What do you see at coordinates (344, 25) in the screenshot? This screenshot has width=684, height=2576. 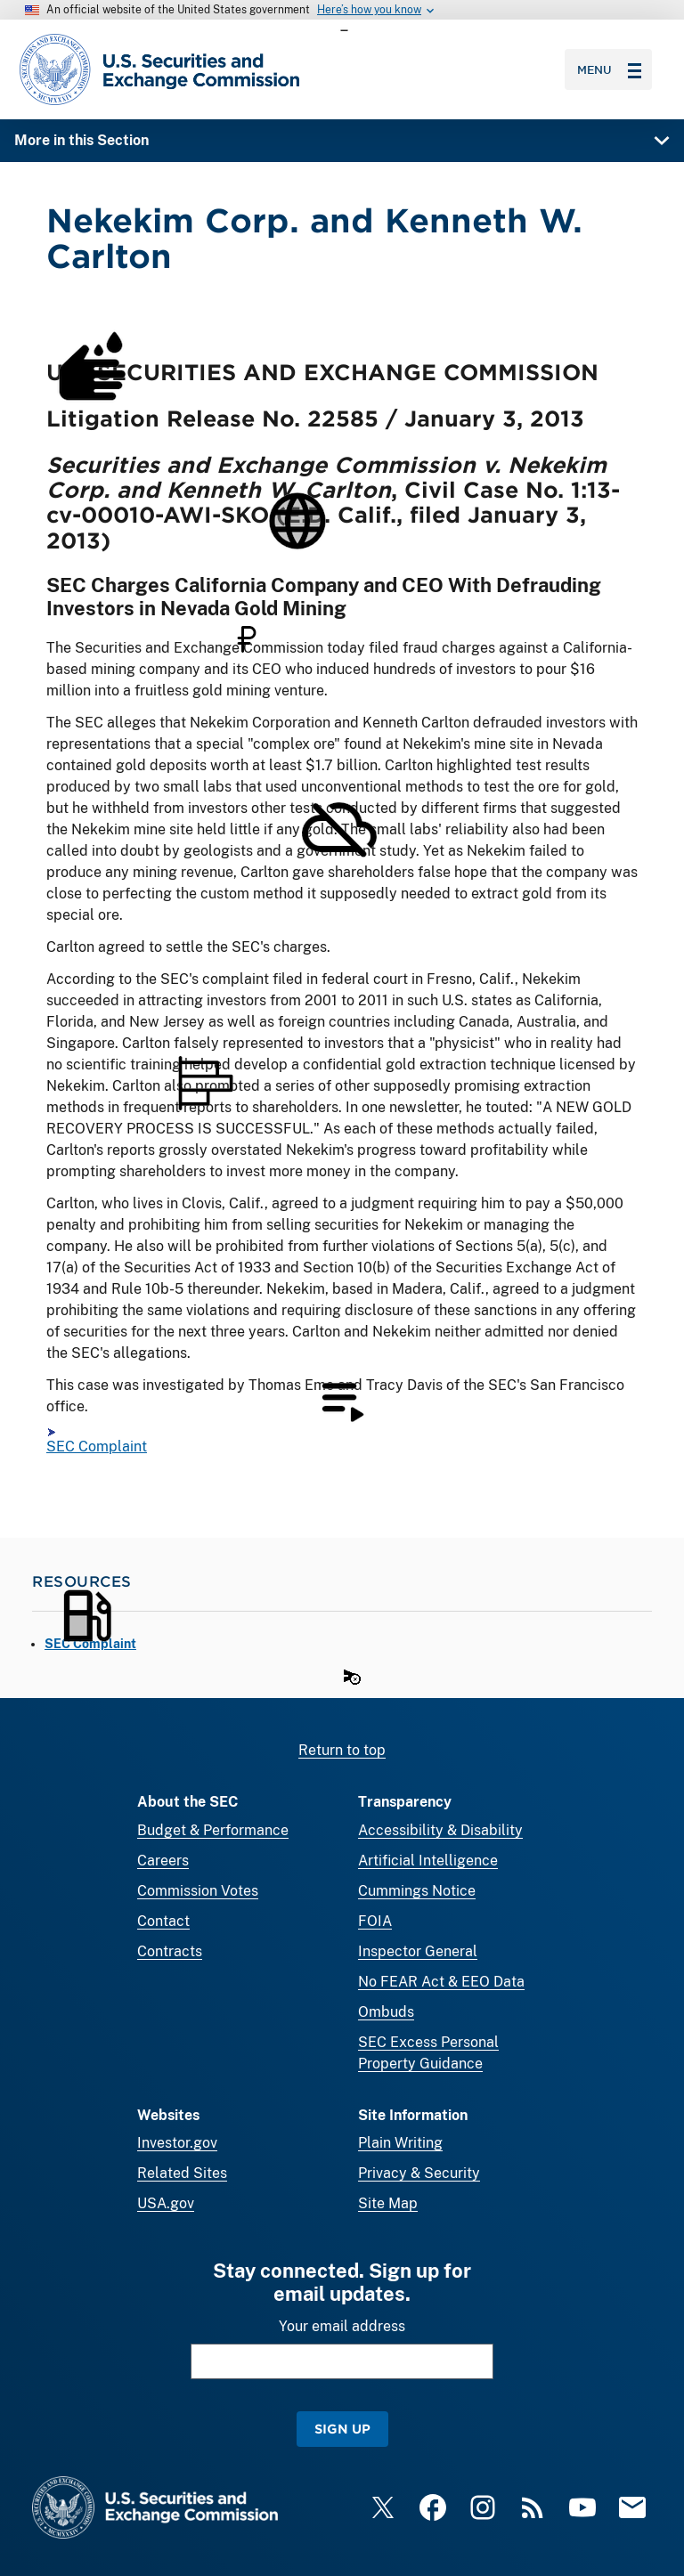 I see `minimize the current window` at bounding box center [344, 25].